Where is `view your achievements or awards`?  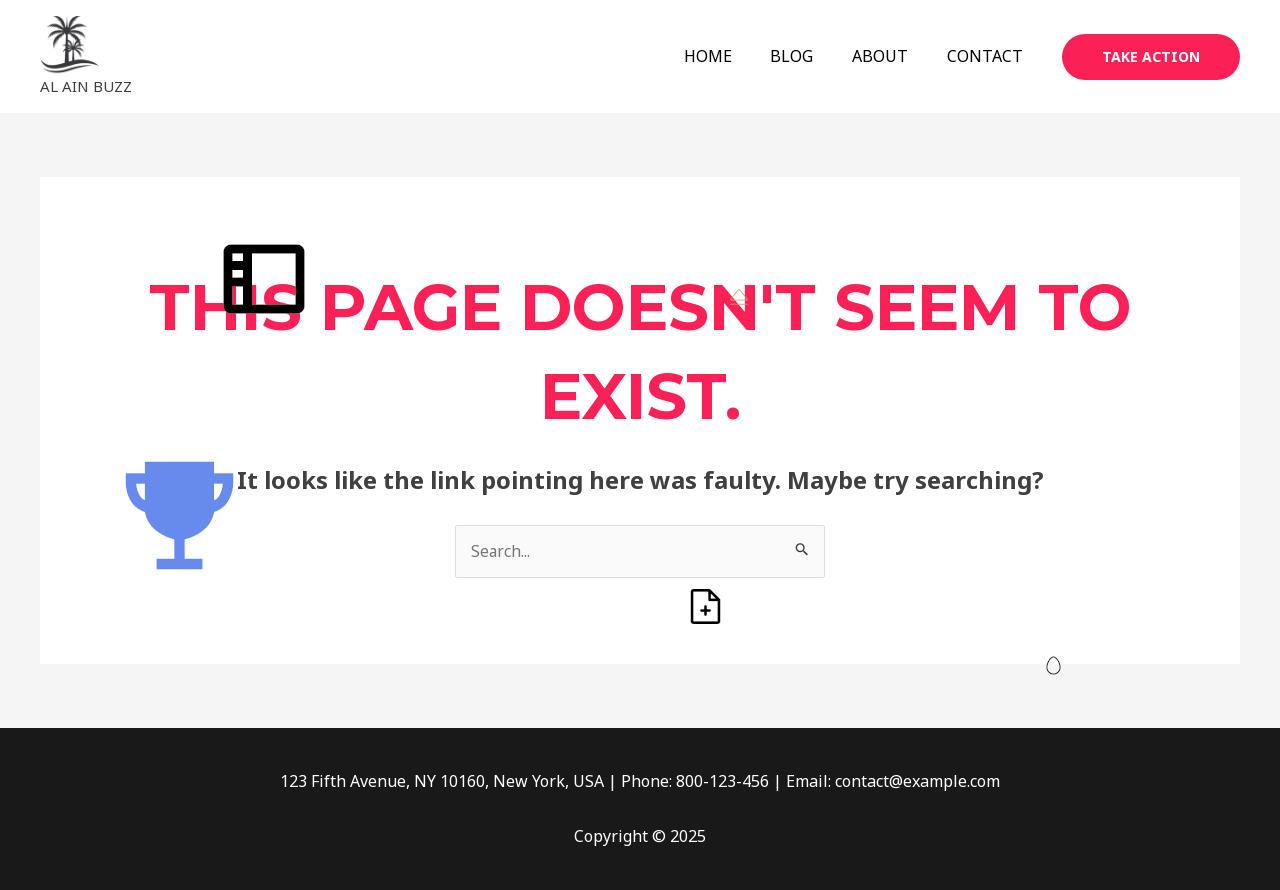 view your achievements or awards is located at coordinates (179, 515).